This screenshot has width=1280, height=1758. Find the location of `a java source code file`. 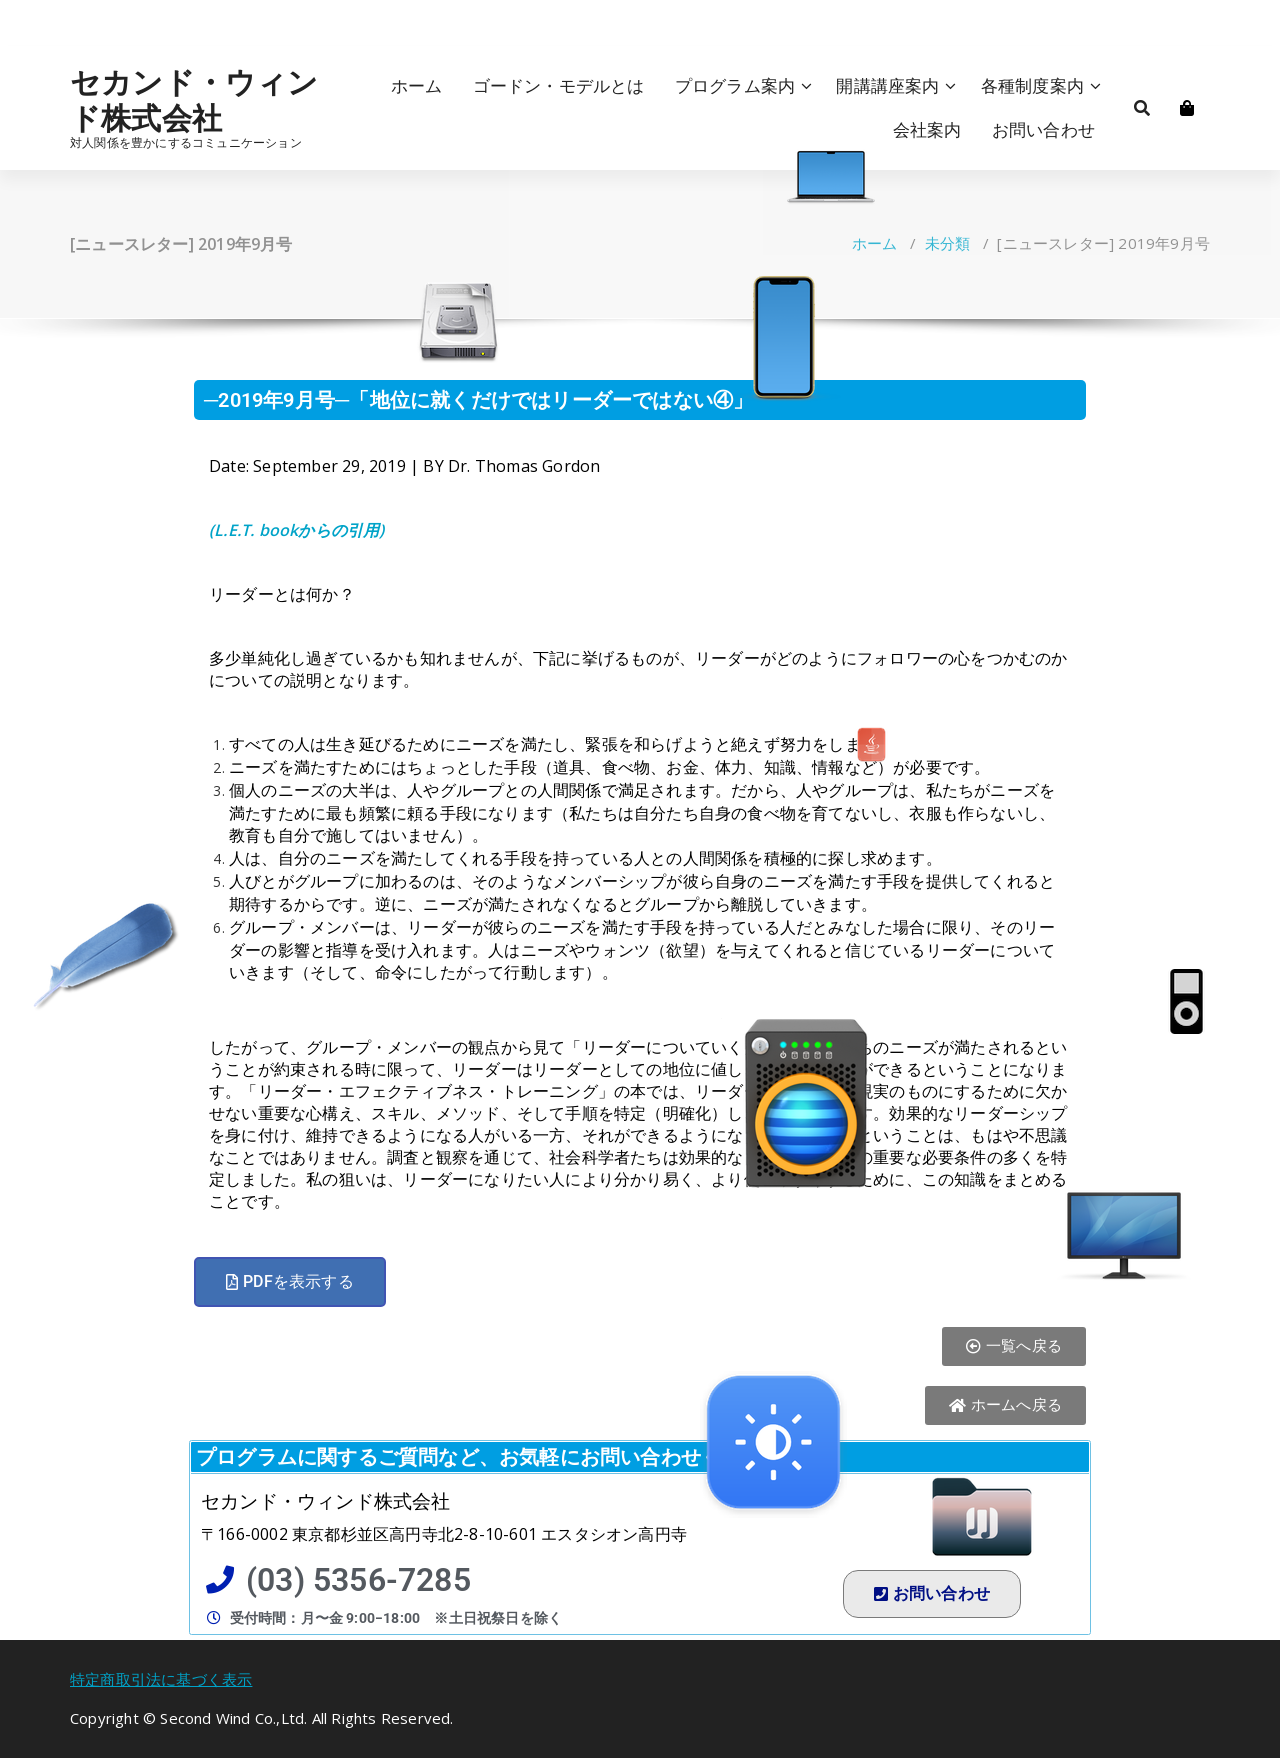

a java source code file is located at coordinates (871, 744).